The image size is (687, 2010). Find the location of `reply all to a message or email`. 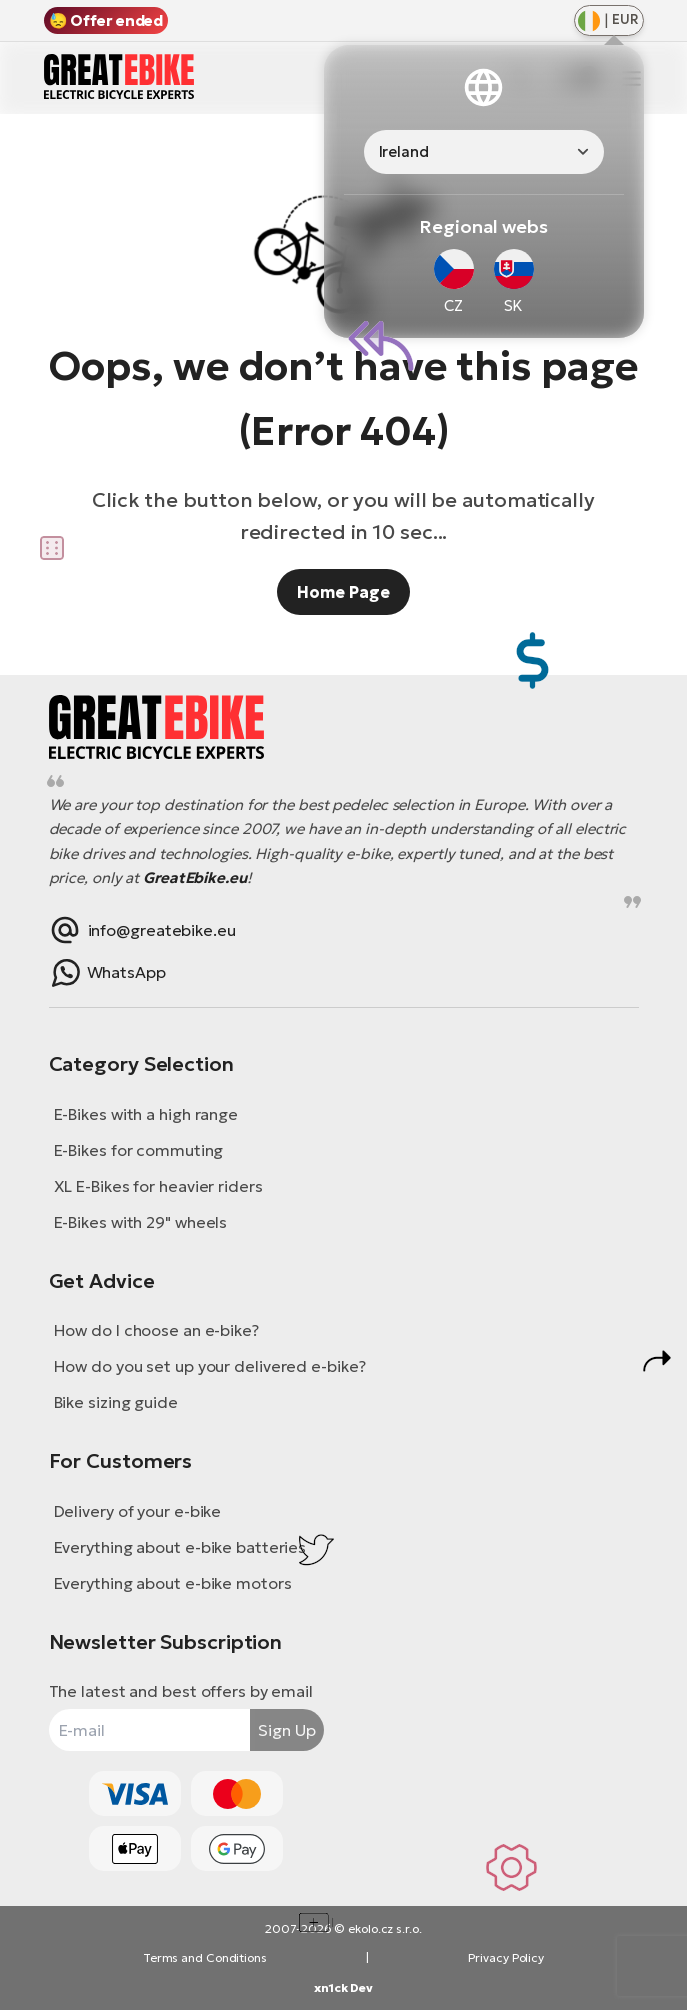

reply all to a message or email is located at coordinates (381, 346).